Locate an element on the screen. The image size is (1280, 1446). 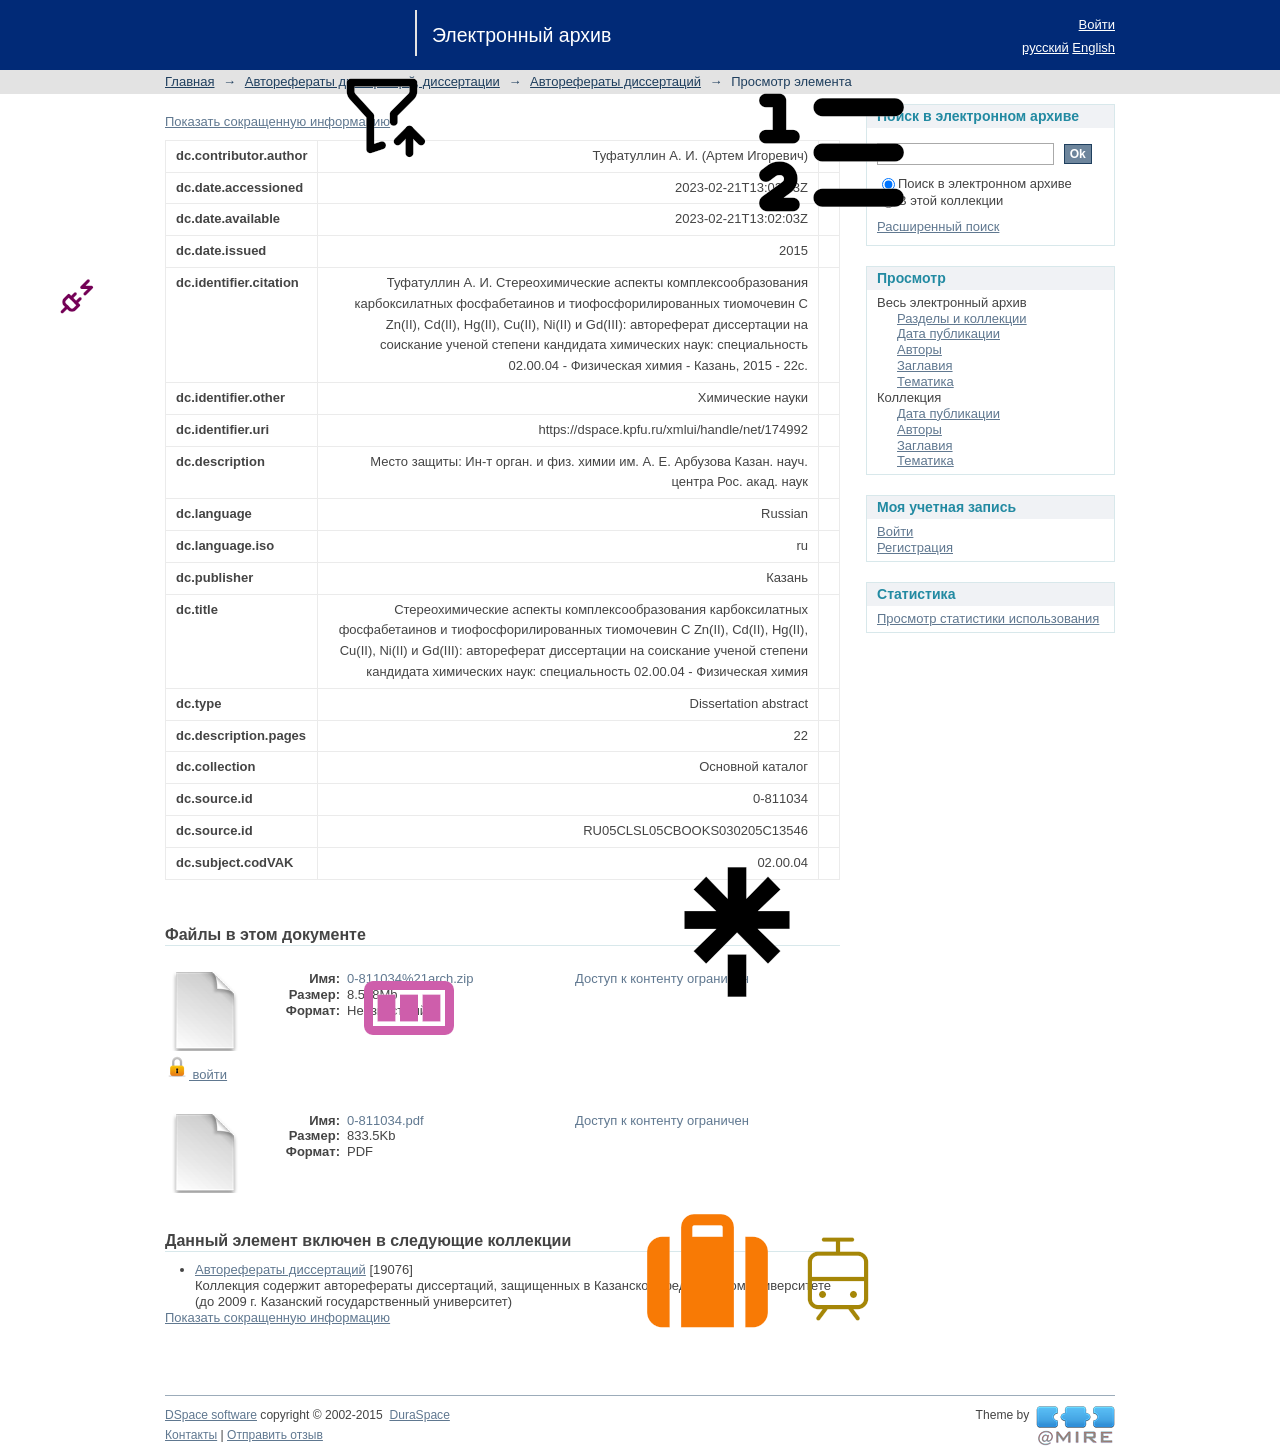
create a numbered list is located at coordinates (831, 152).